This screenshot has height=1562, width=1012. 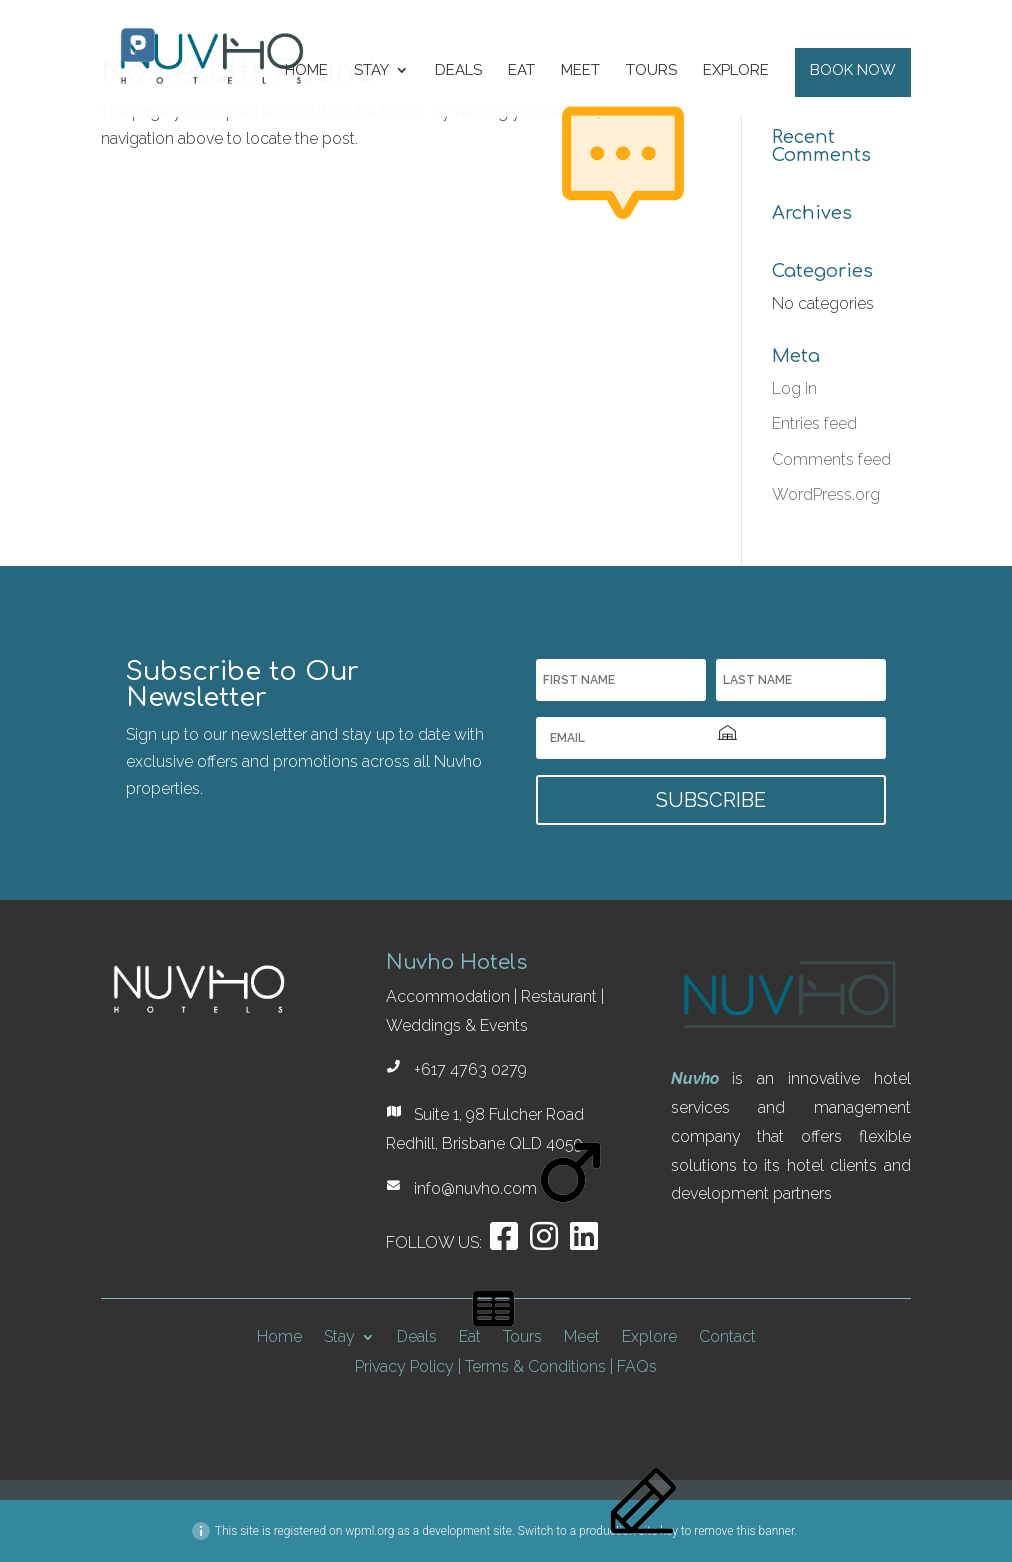 I want to click on edit text or content, so click(x=642, y=1502).